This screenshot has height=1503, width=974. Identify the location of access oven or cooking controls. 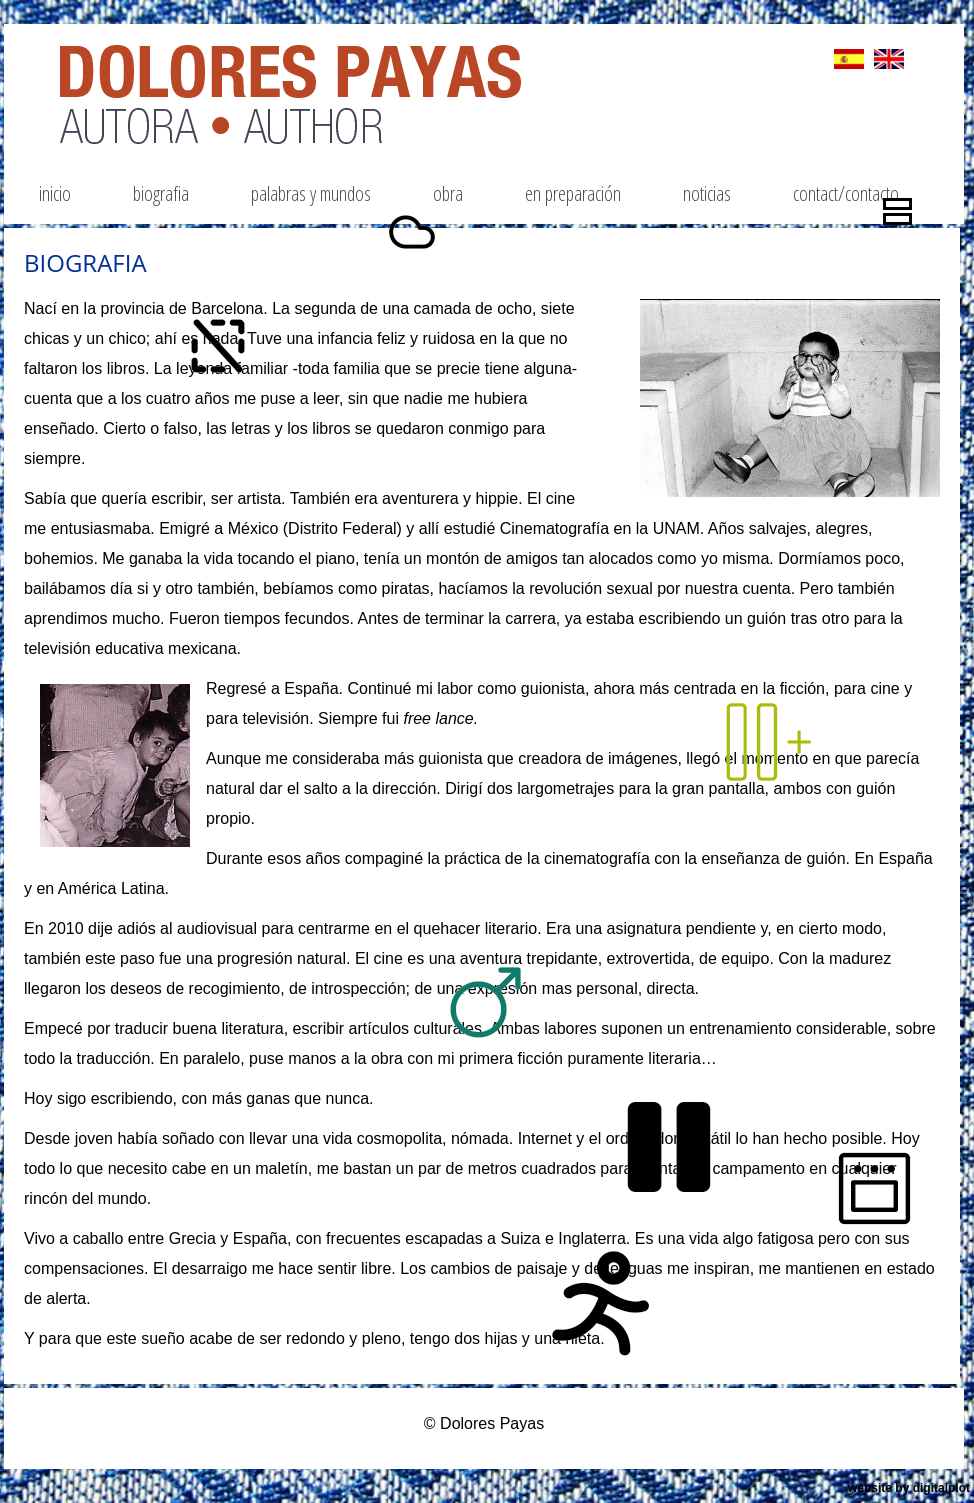
(874, 1188).